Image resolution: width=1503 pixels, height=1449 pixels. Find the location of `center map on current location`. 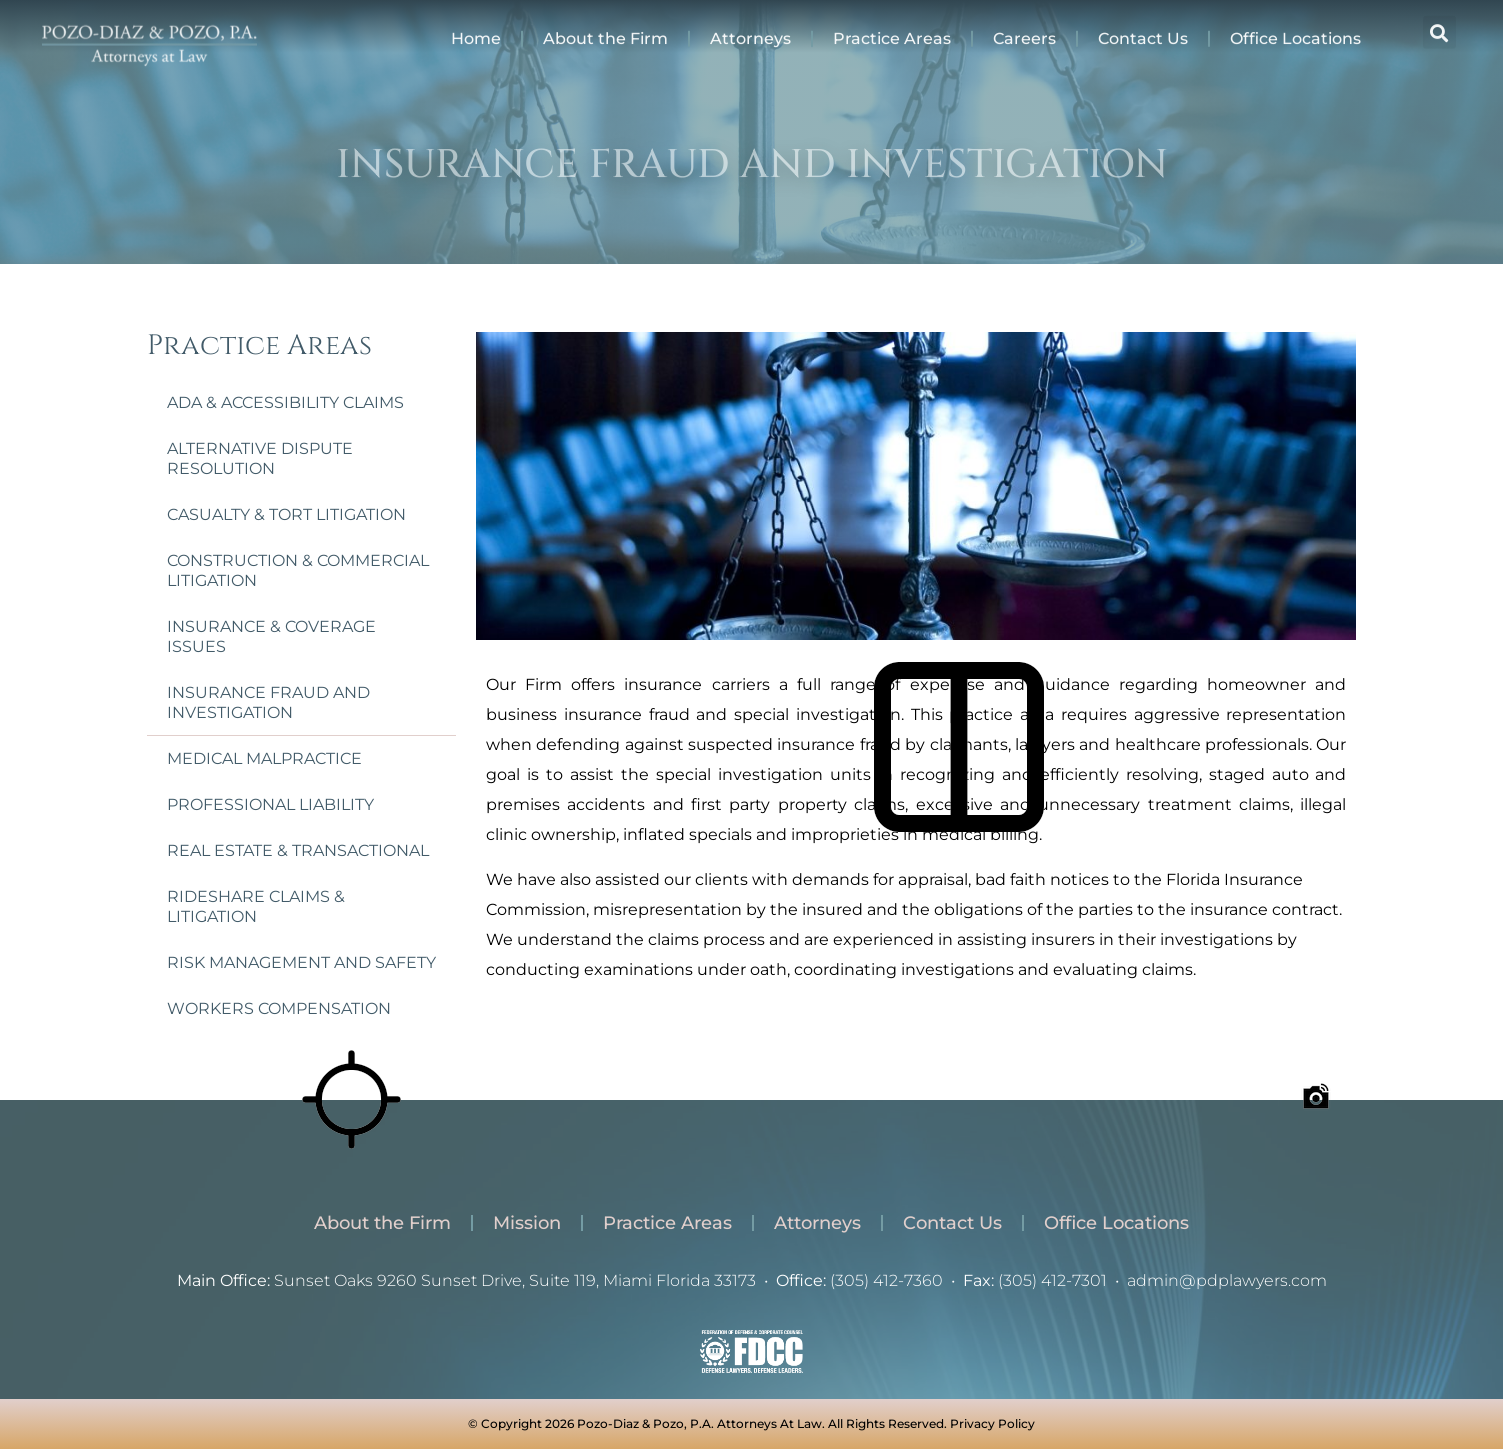

center map on current location is located at coordinates (351, 1099).